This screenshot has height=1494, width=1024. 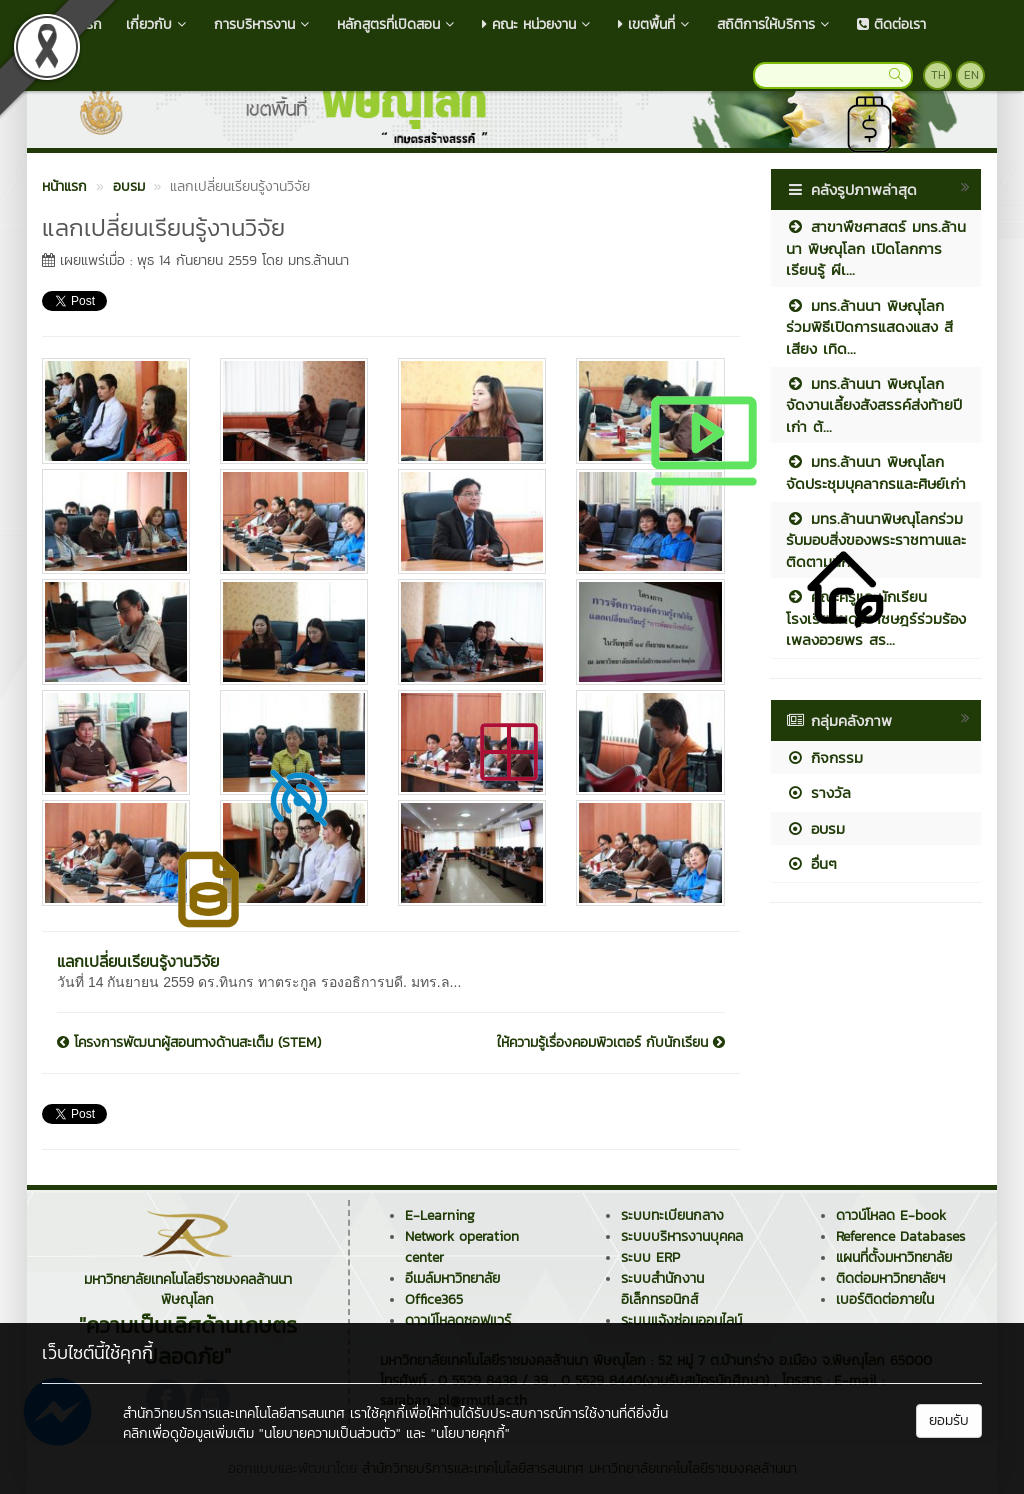 I want to click on view eco-friendly home settings, so click(x=843, y=587).